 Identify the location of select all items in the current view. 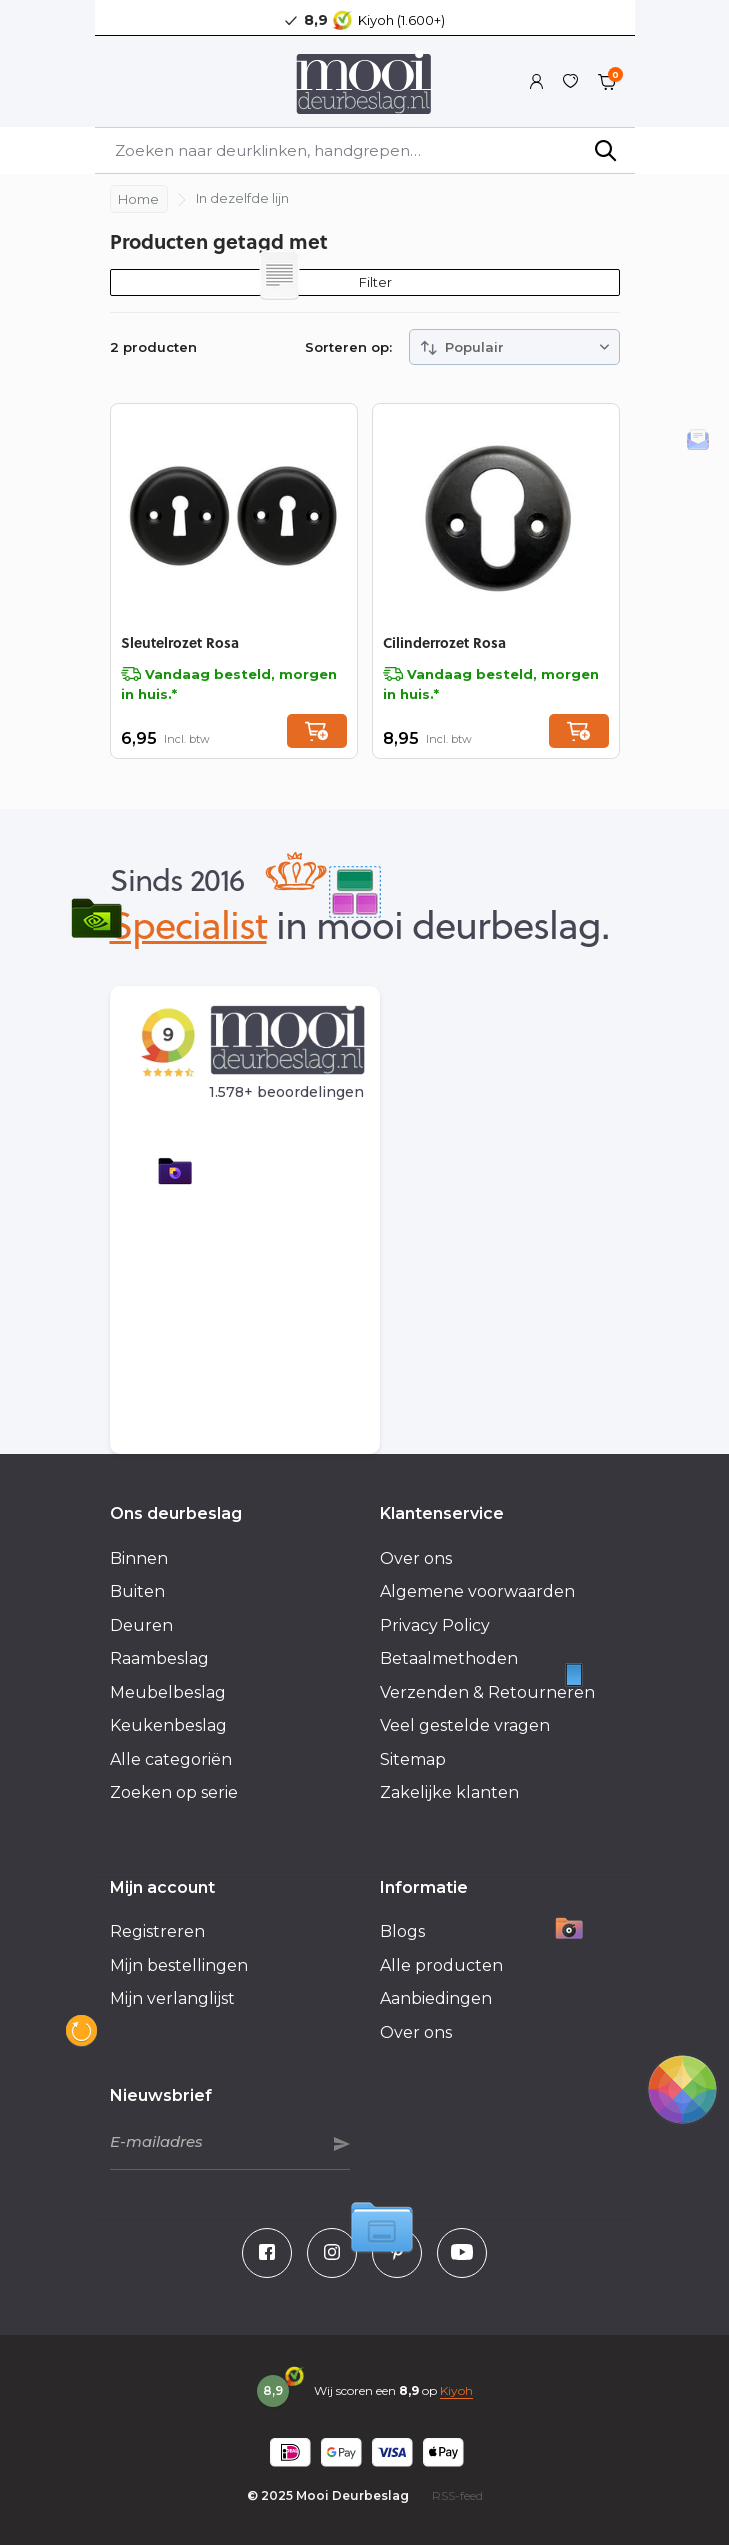
(355, 892).